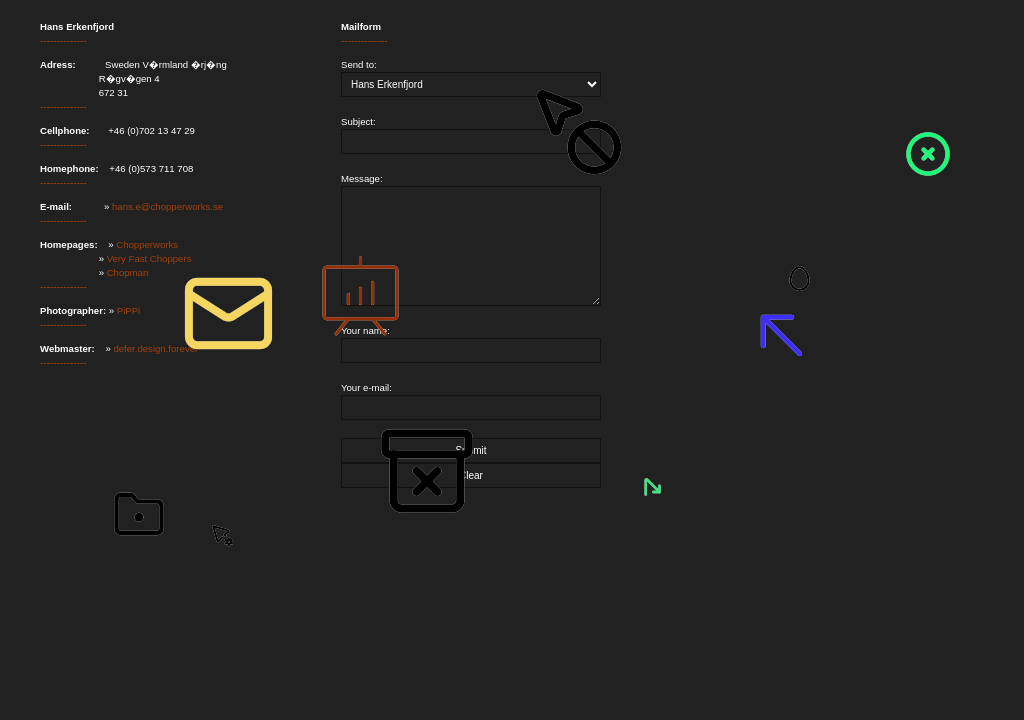 The height and width of the screenshot is (720, 1024). Describe the element at coordinates (427, 471) in the screenshot. I see `remove item from archive` at that location.